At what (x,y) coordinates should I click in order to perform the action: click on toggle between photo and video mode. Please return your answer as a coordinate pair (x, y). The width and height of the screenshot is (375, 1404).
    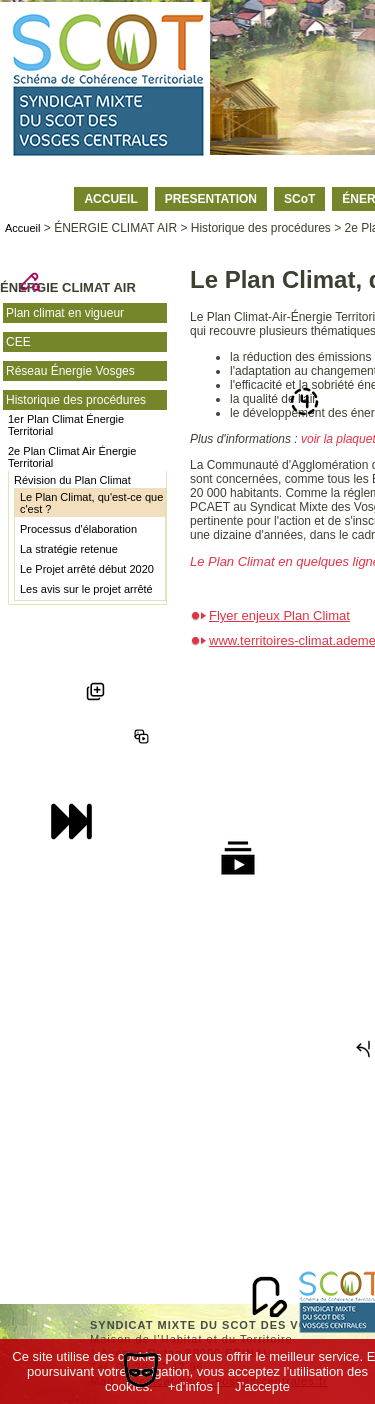
    Looking at the image, I should click on (141, 736).